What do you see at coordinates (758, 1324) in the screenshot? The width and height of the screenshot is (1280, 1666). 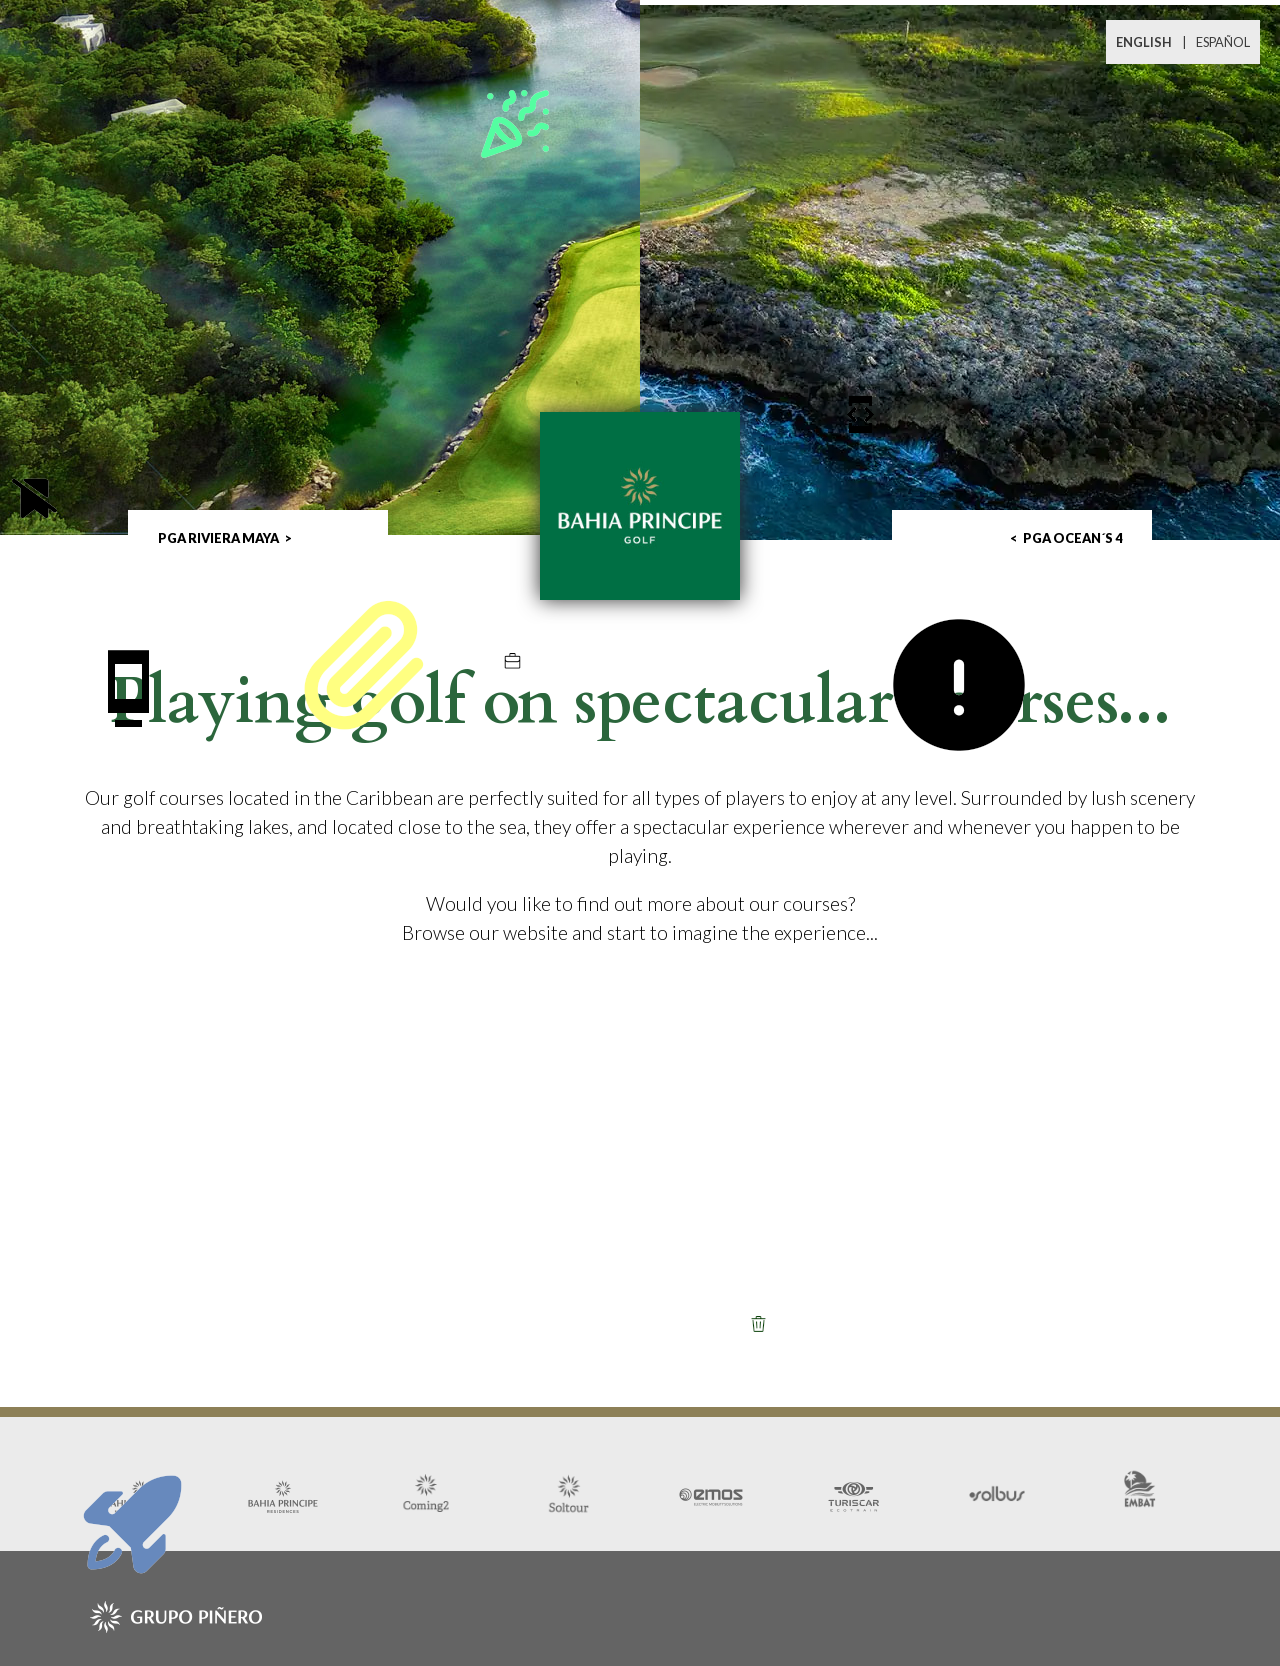 I see `delete selected item` at bounding box center [758, 1324].